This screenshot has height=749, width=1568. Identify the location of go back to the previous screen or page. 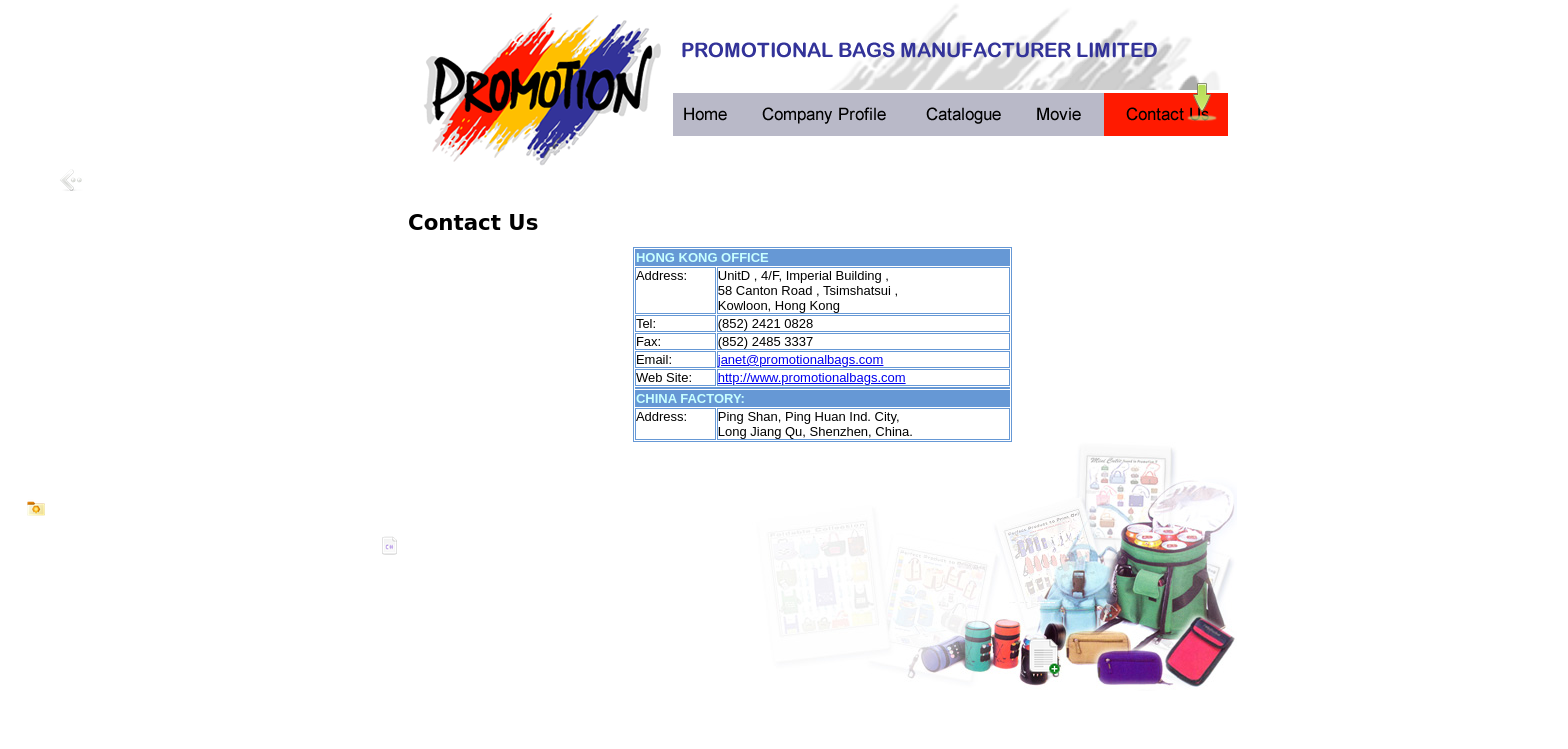
(71, 180).